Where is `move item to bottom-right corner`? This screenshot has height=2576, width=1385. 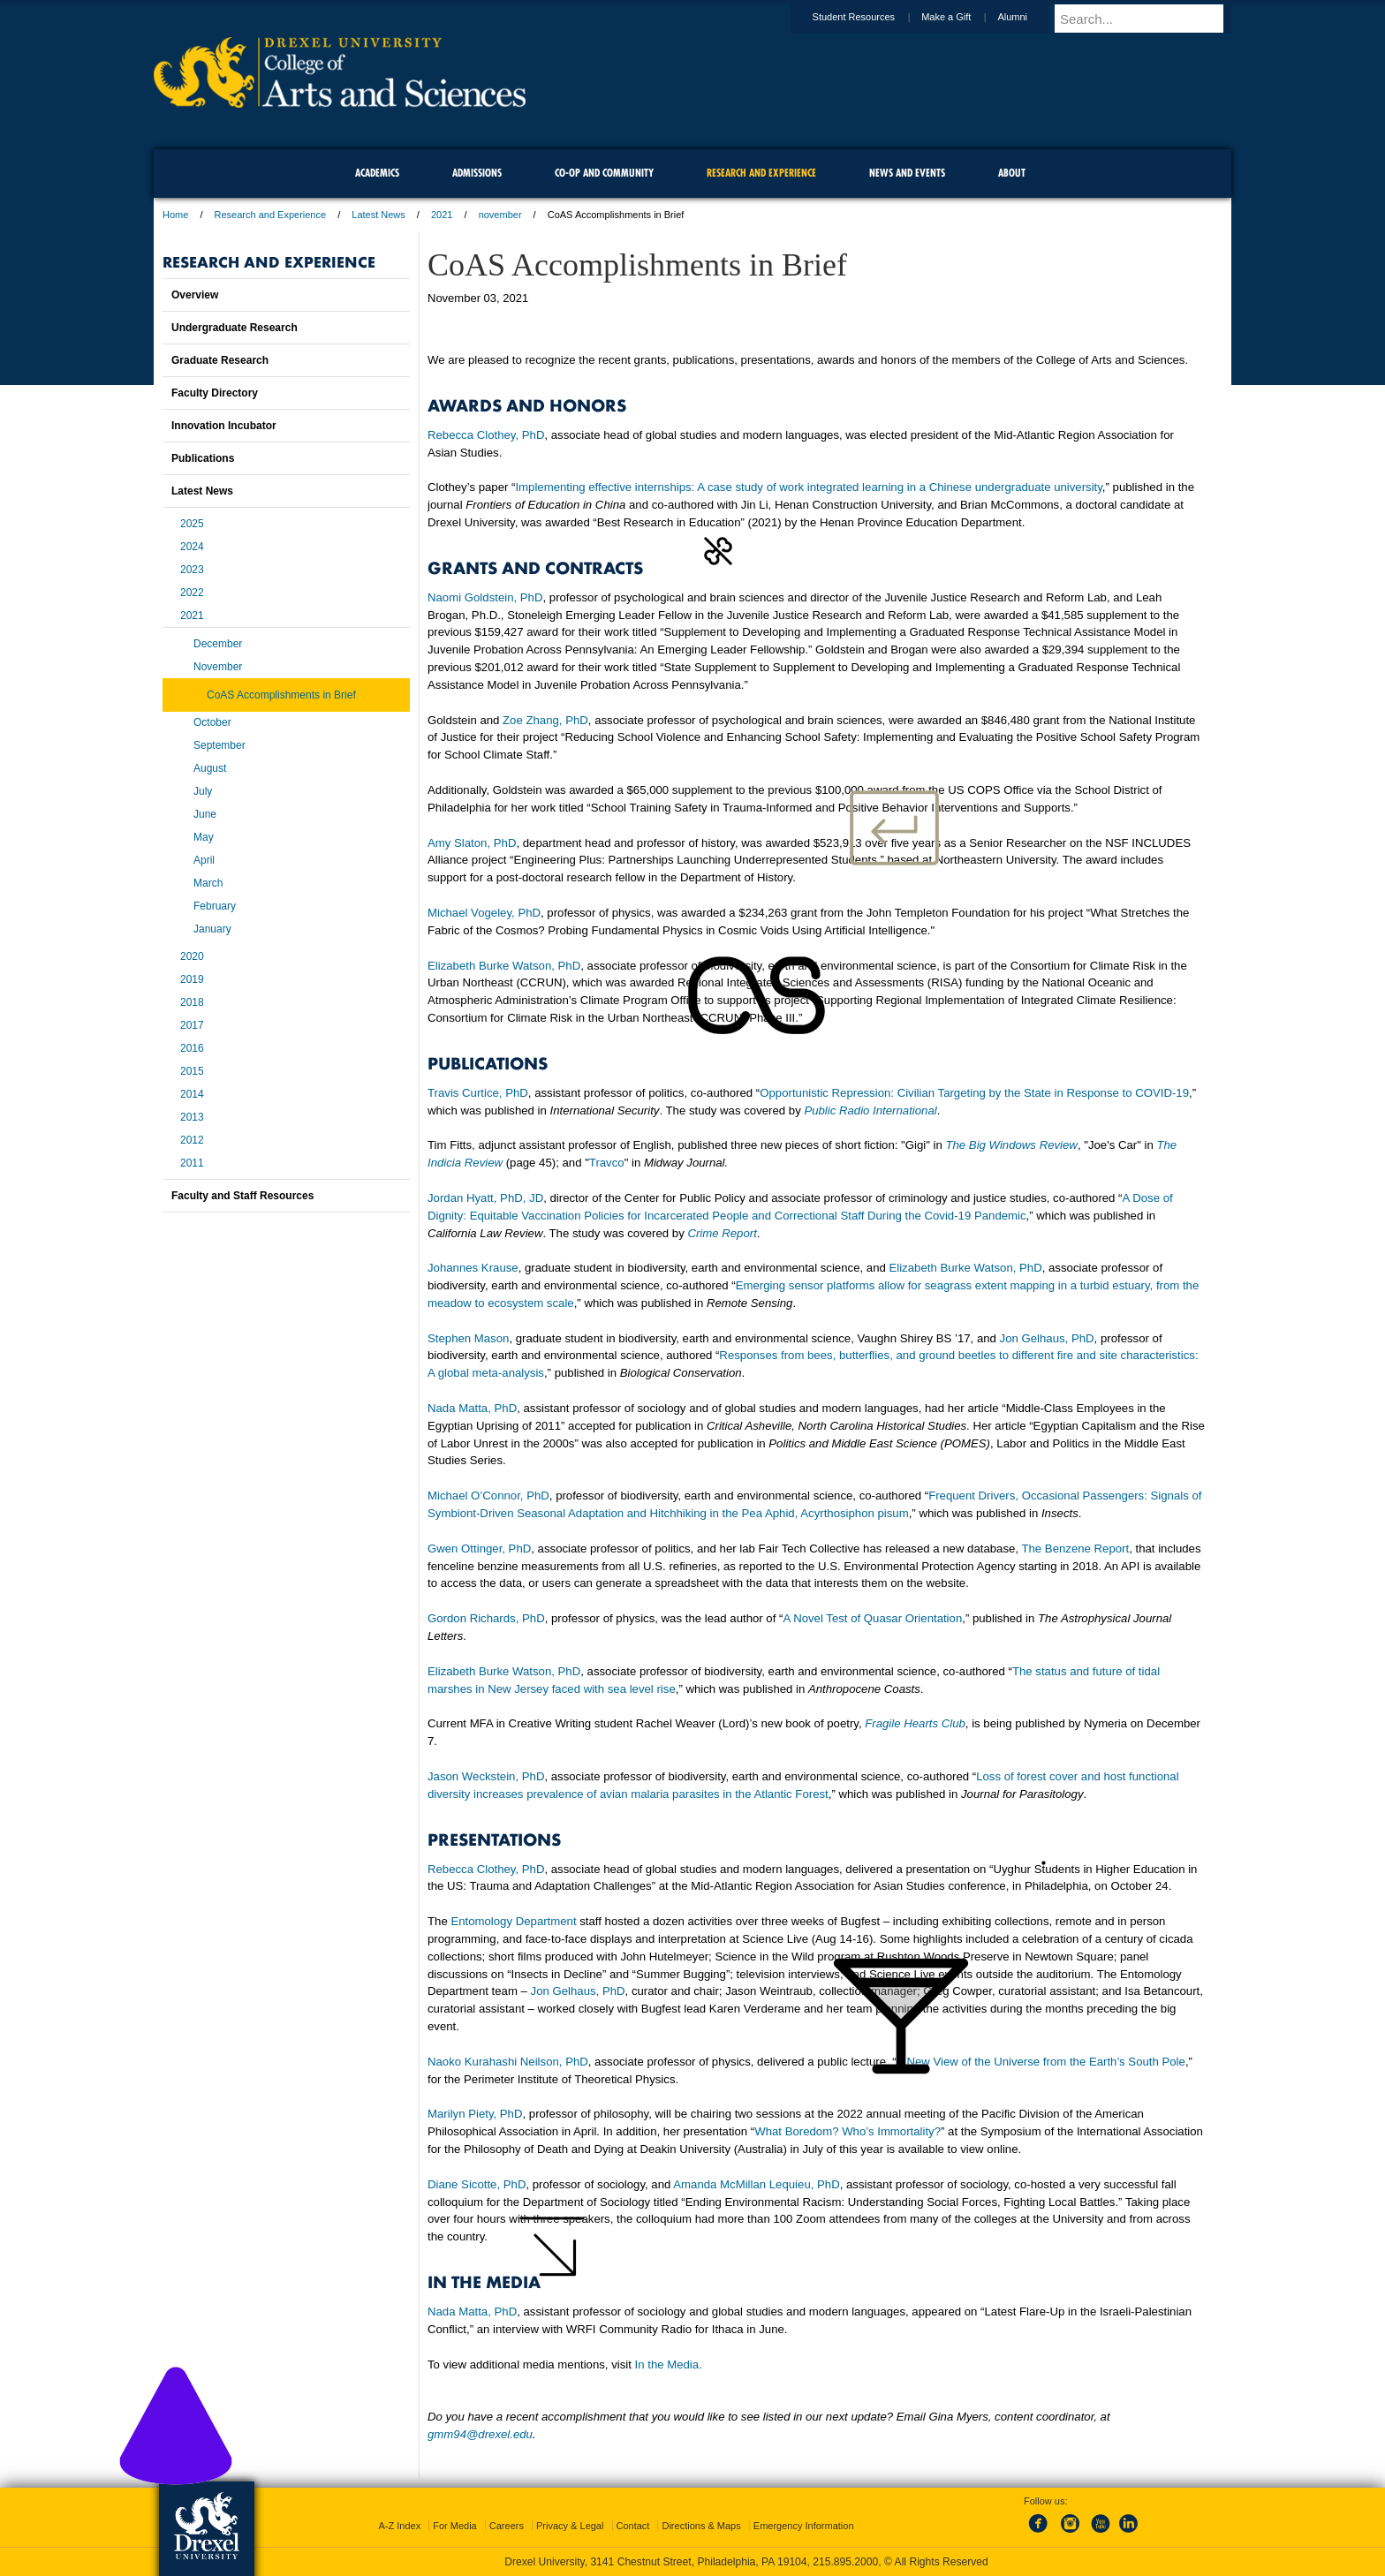
move item to bottom-right corner is located at coordinates (552, 2249).